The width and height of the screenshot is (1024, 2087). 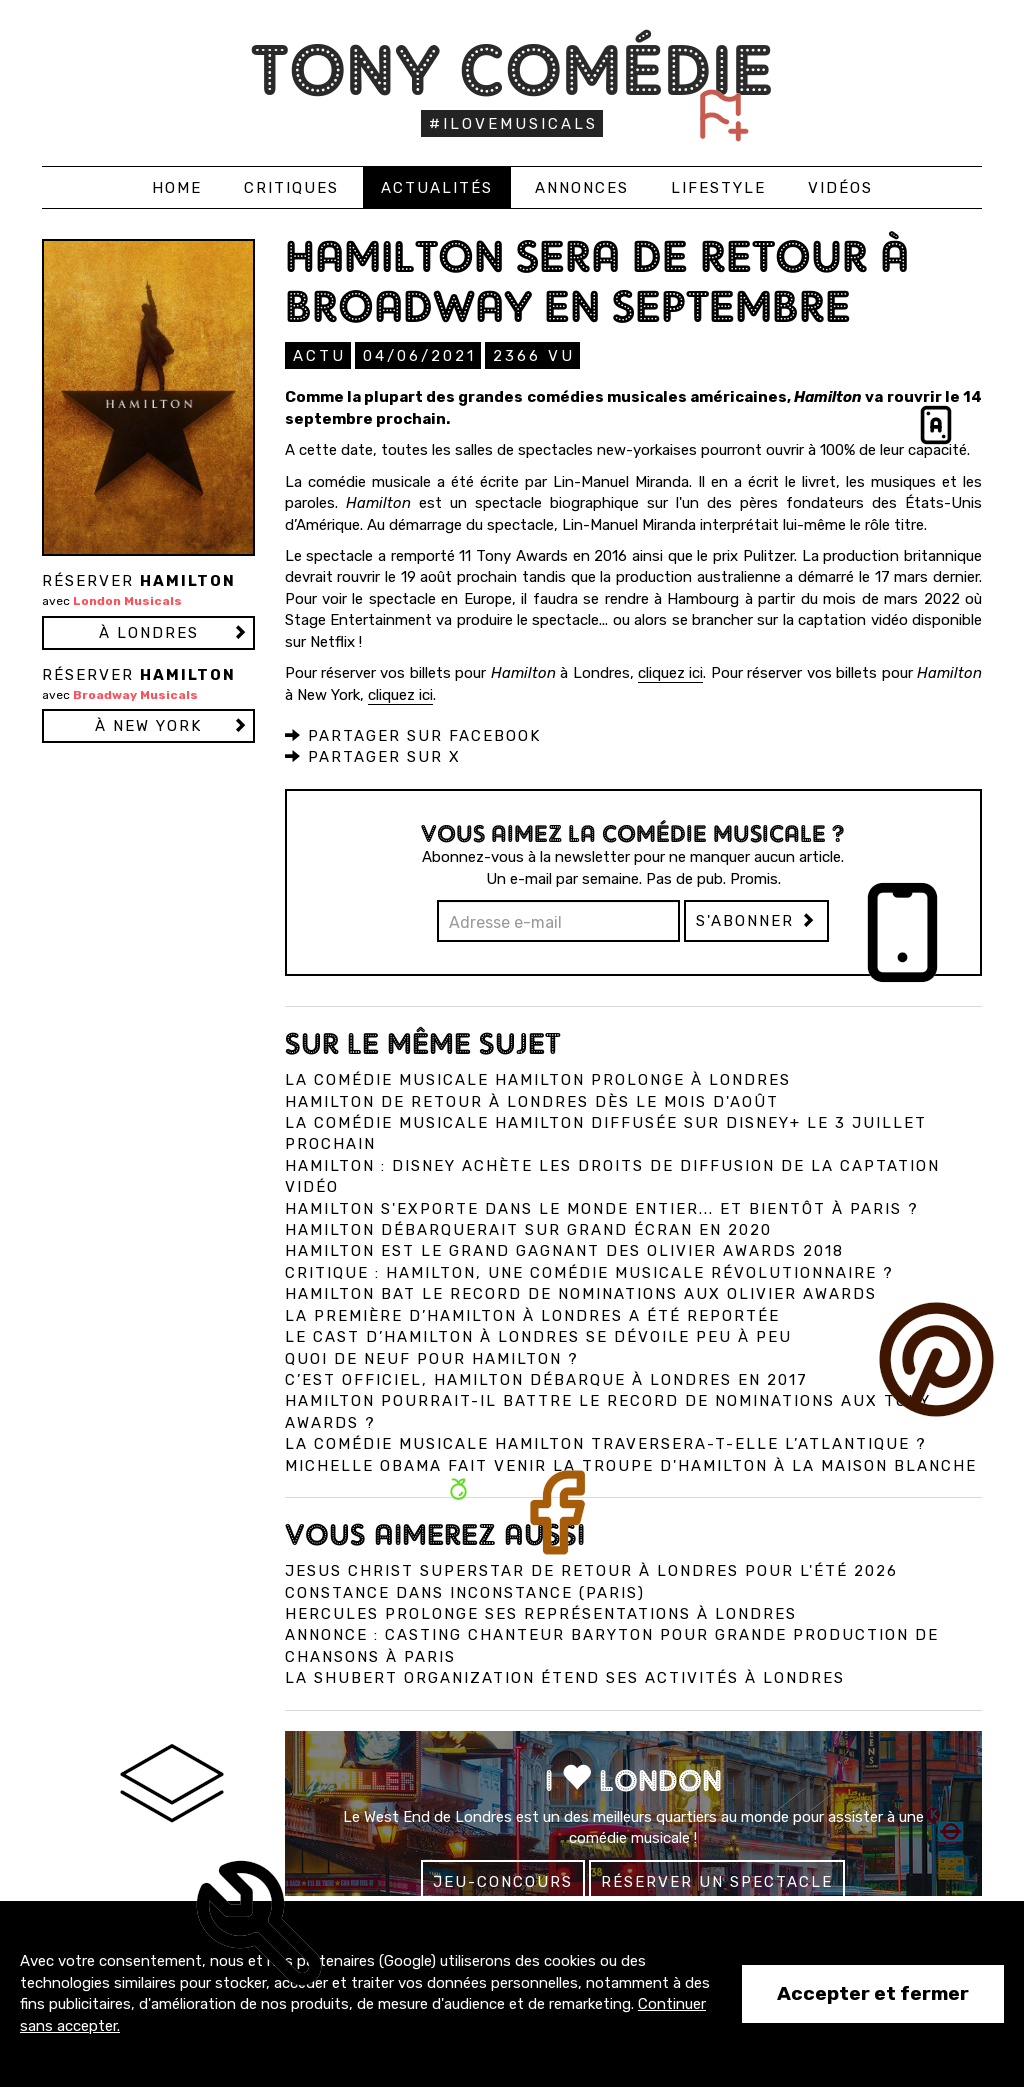 I want to click on add a new flag or bookmark, so click(x=720, y=113).